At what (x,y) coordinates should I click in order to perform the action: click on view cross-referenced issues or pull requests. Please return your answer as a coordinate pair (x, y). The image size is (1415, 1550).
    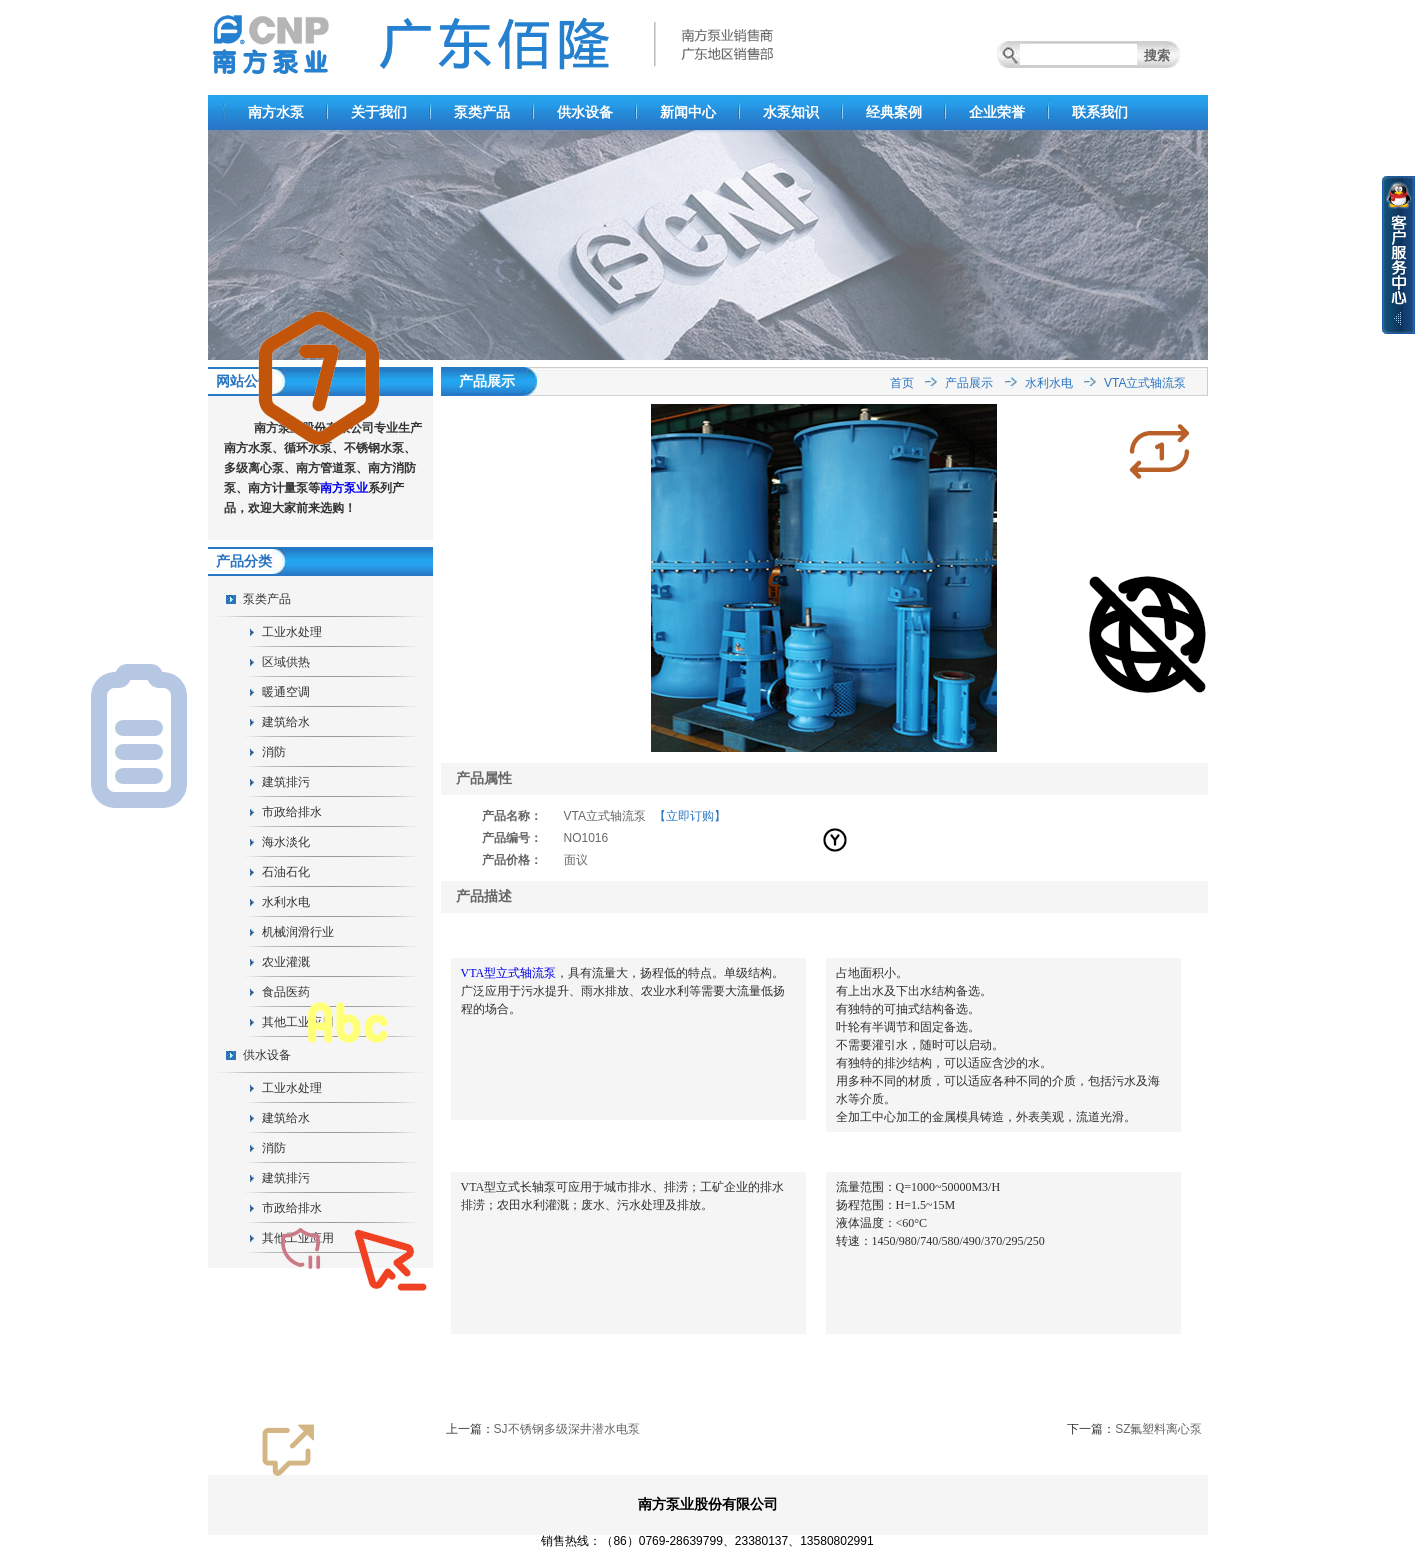
    Looking at the image, I should click on (286, 1448).